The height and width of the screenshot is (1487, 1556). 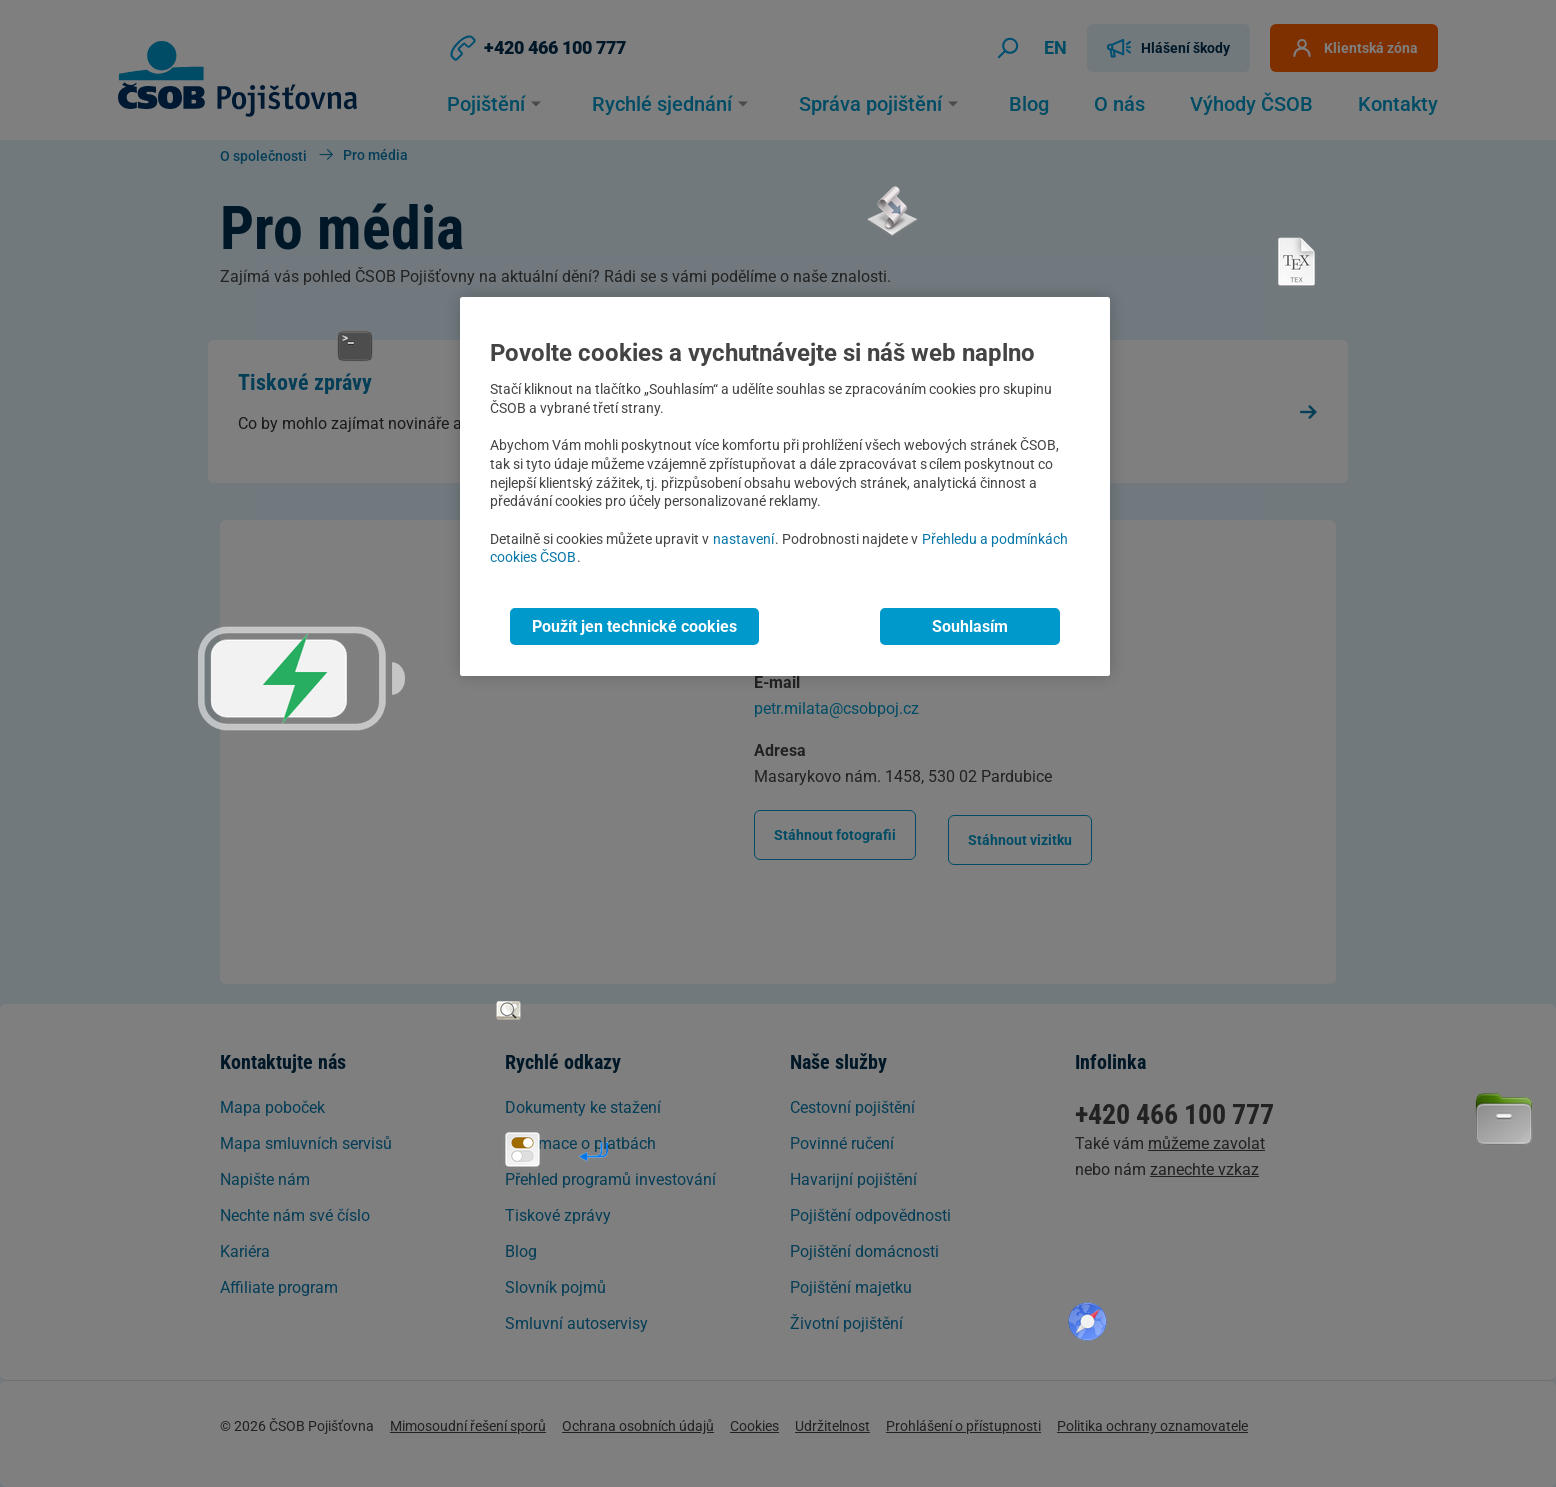 What do you see at coordinates (508, 1010) in the screenshot?
I see `open the photo viewer application` at bounding box center [508, 1010].